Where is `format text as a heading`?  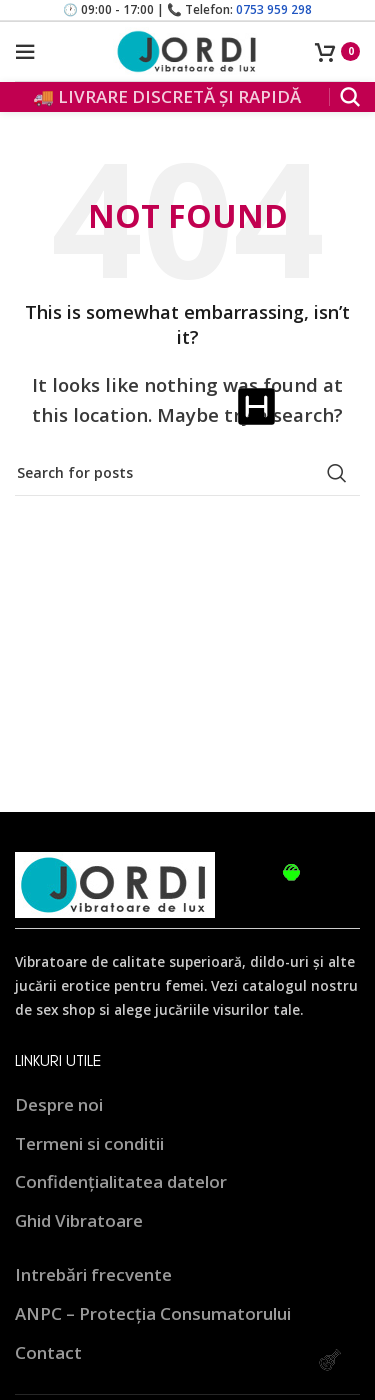 format text as a heading is located at coordinates (256, 406).